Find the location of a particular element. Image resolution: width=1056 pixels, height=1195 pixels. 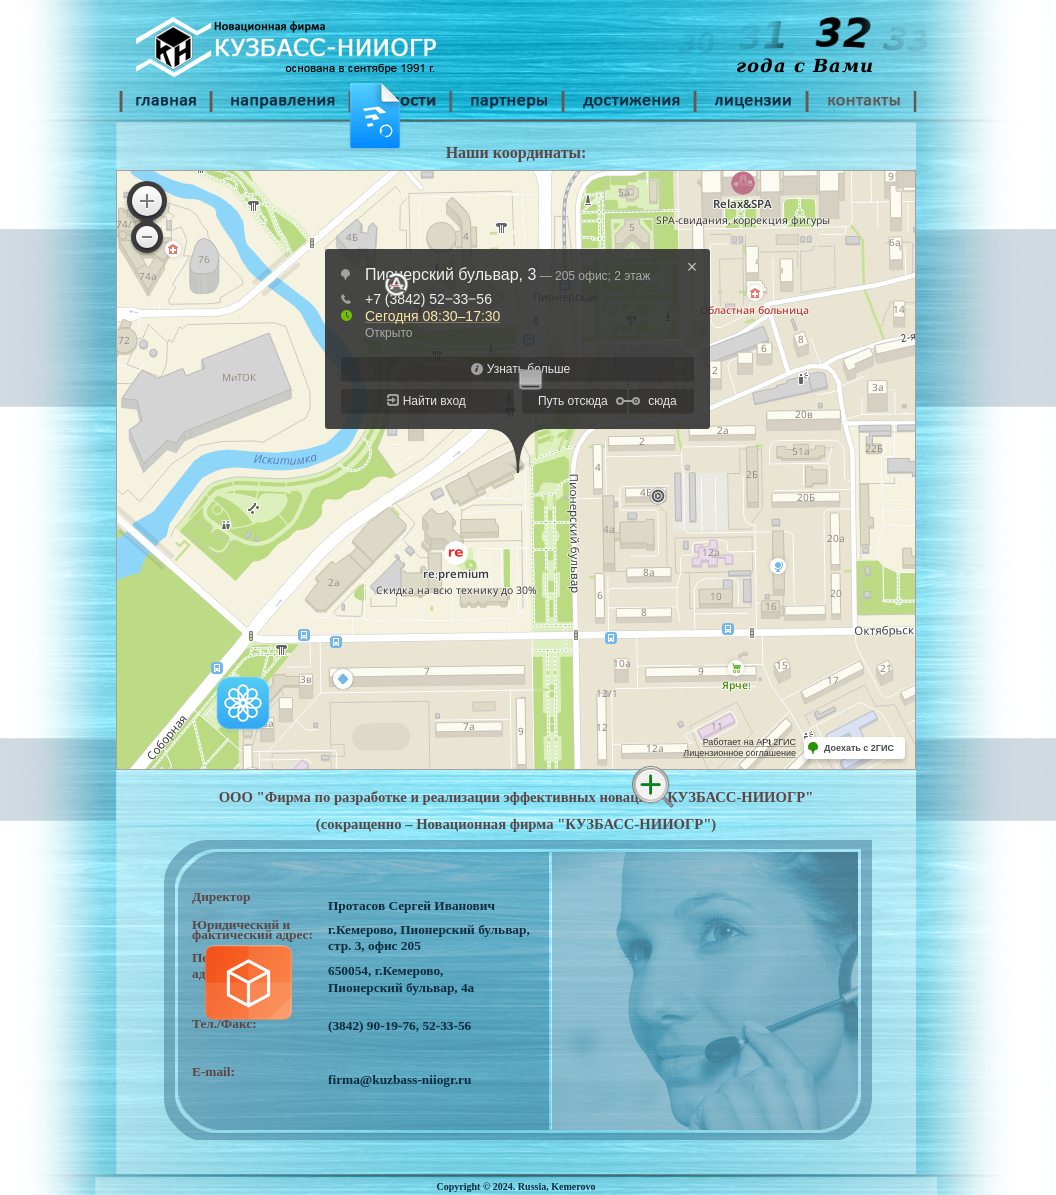

access removable storage device is located at coordinates (530, 379).